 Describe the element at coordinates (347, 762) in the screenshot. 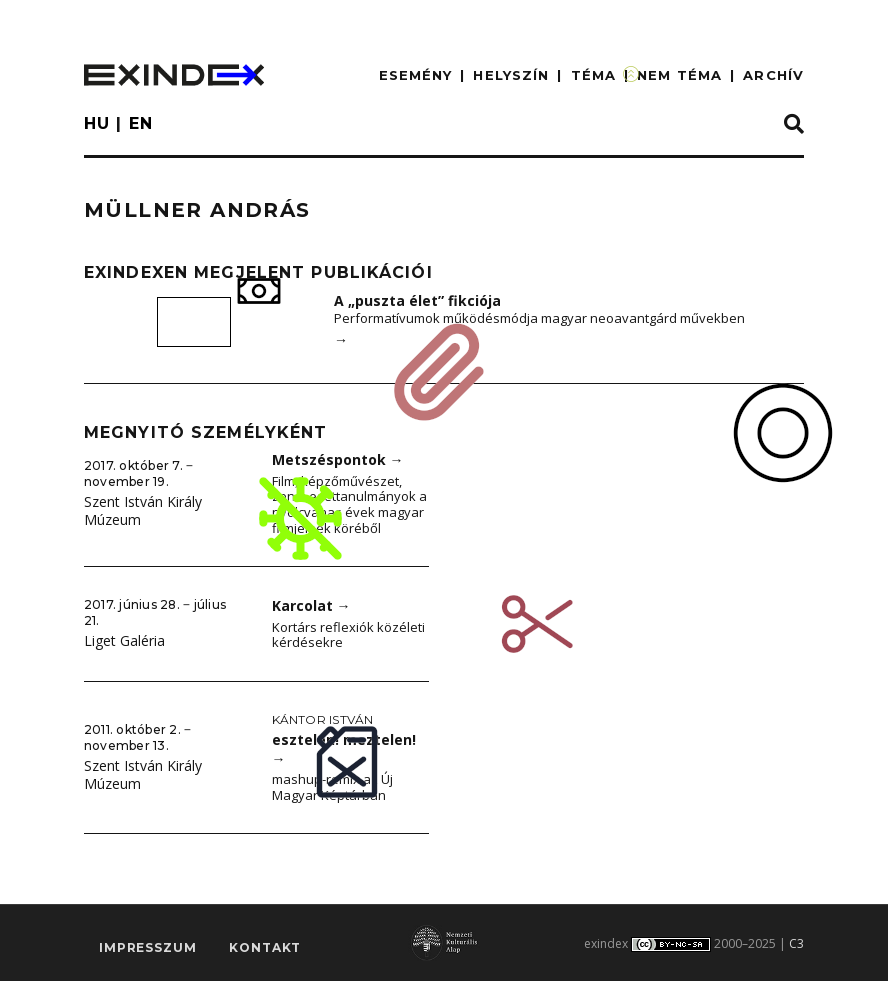

I see `indicates fuel or gas-related settings` at that location.